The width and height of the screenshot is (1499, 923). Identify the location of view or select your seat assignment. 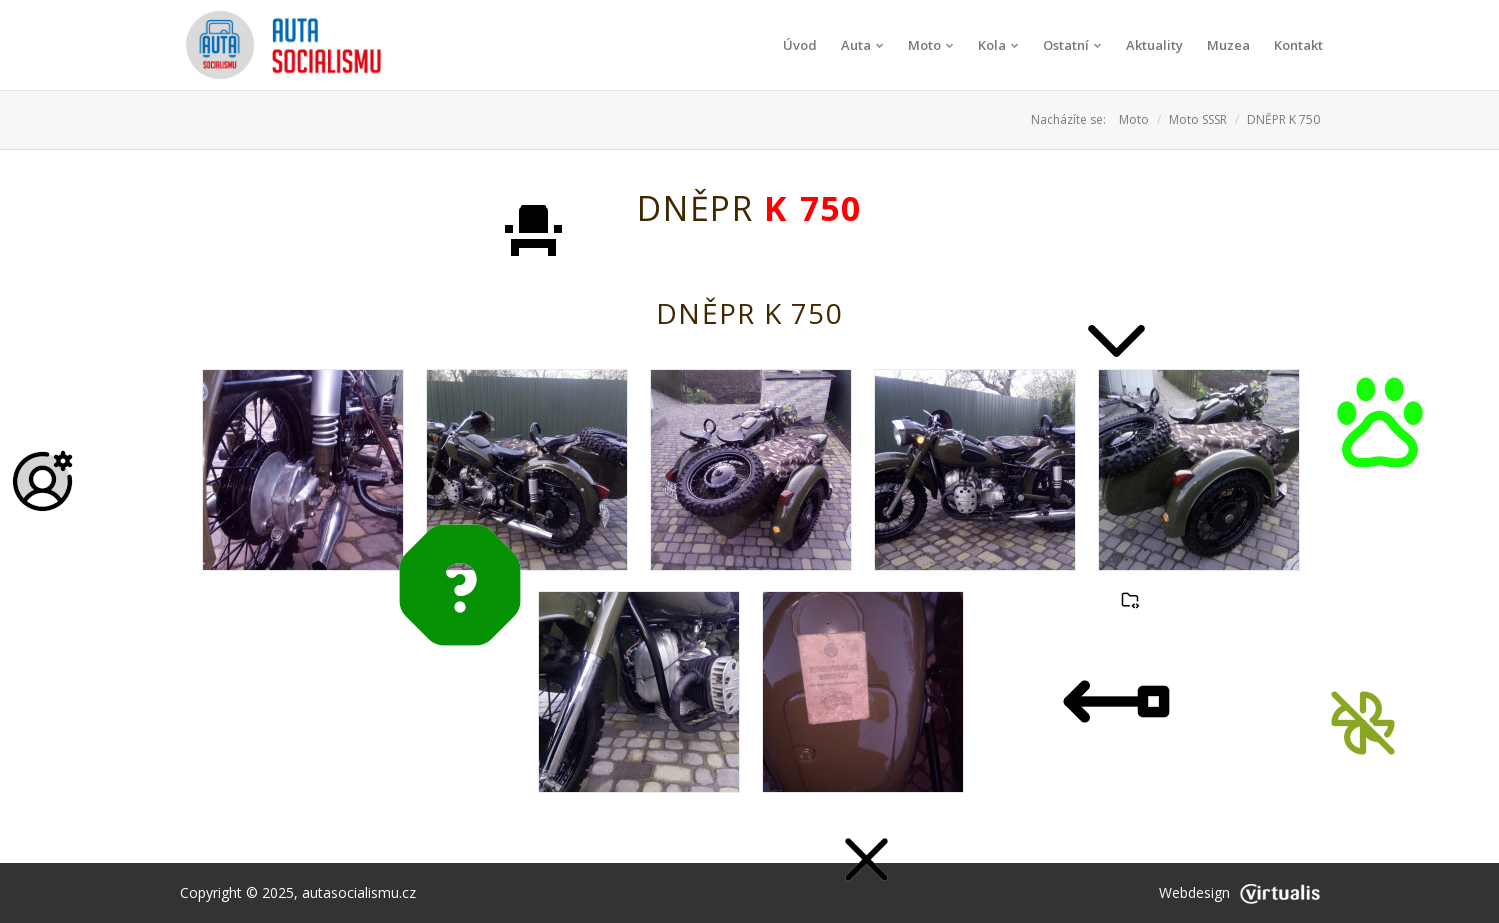
(533, 230).